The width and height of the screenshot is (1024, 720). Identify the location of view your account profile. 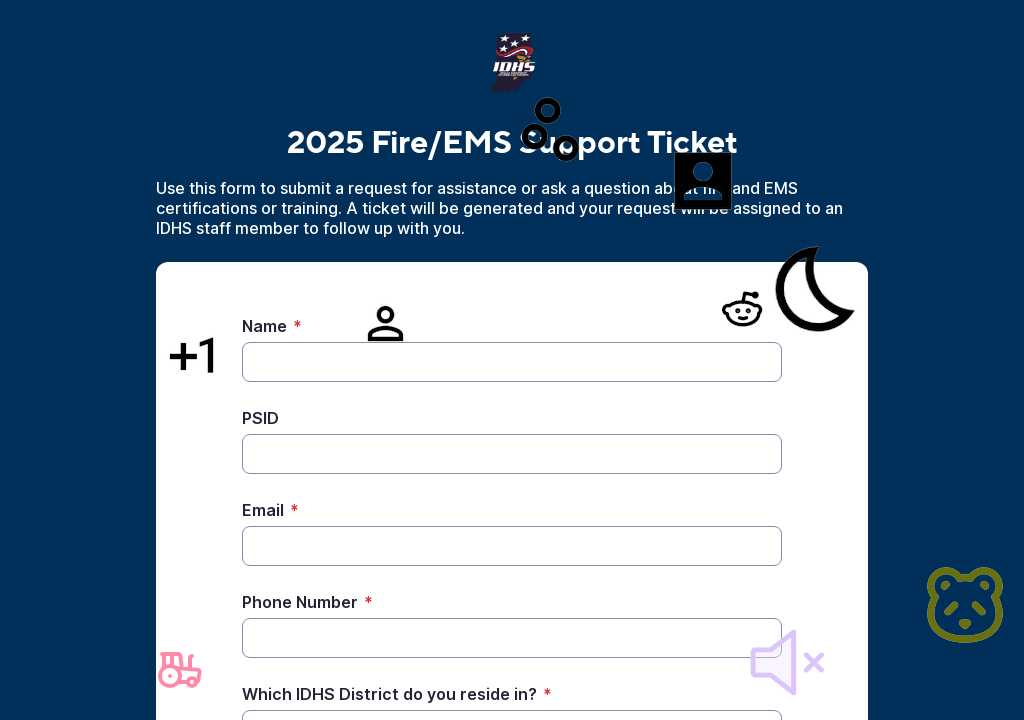
(703, 181).